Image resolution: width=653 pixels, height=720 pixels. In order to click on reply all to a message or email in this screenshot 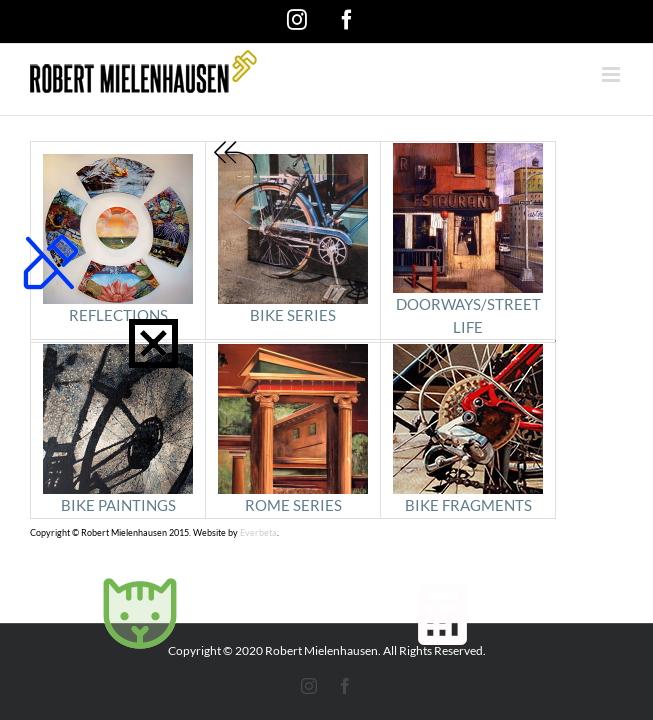, I will do `click(235, 157)`.